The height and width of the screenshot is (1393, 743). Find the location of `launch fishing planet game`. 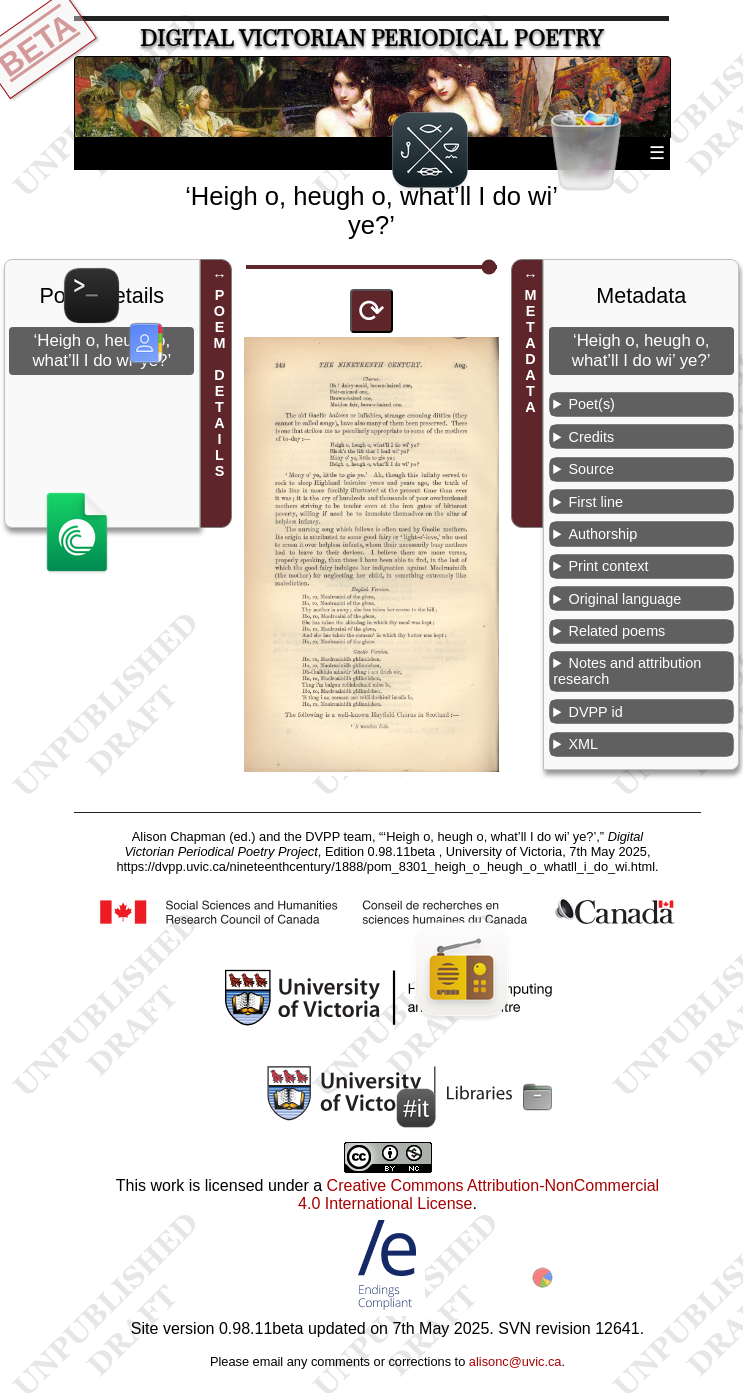

launch fishing planet game is located at coordinates (430, 150).